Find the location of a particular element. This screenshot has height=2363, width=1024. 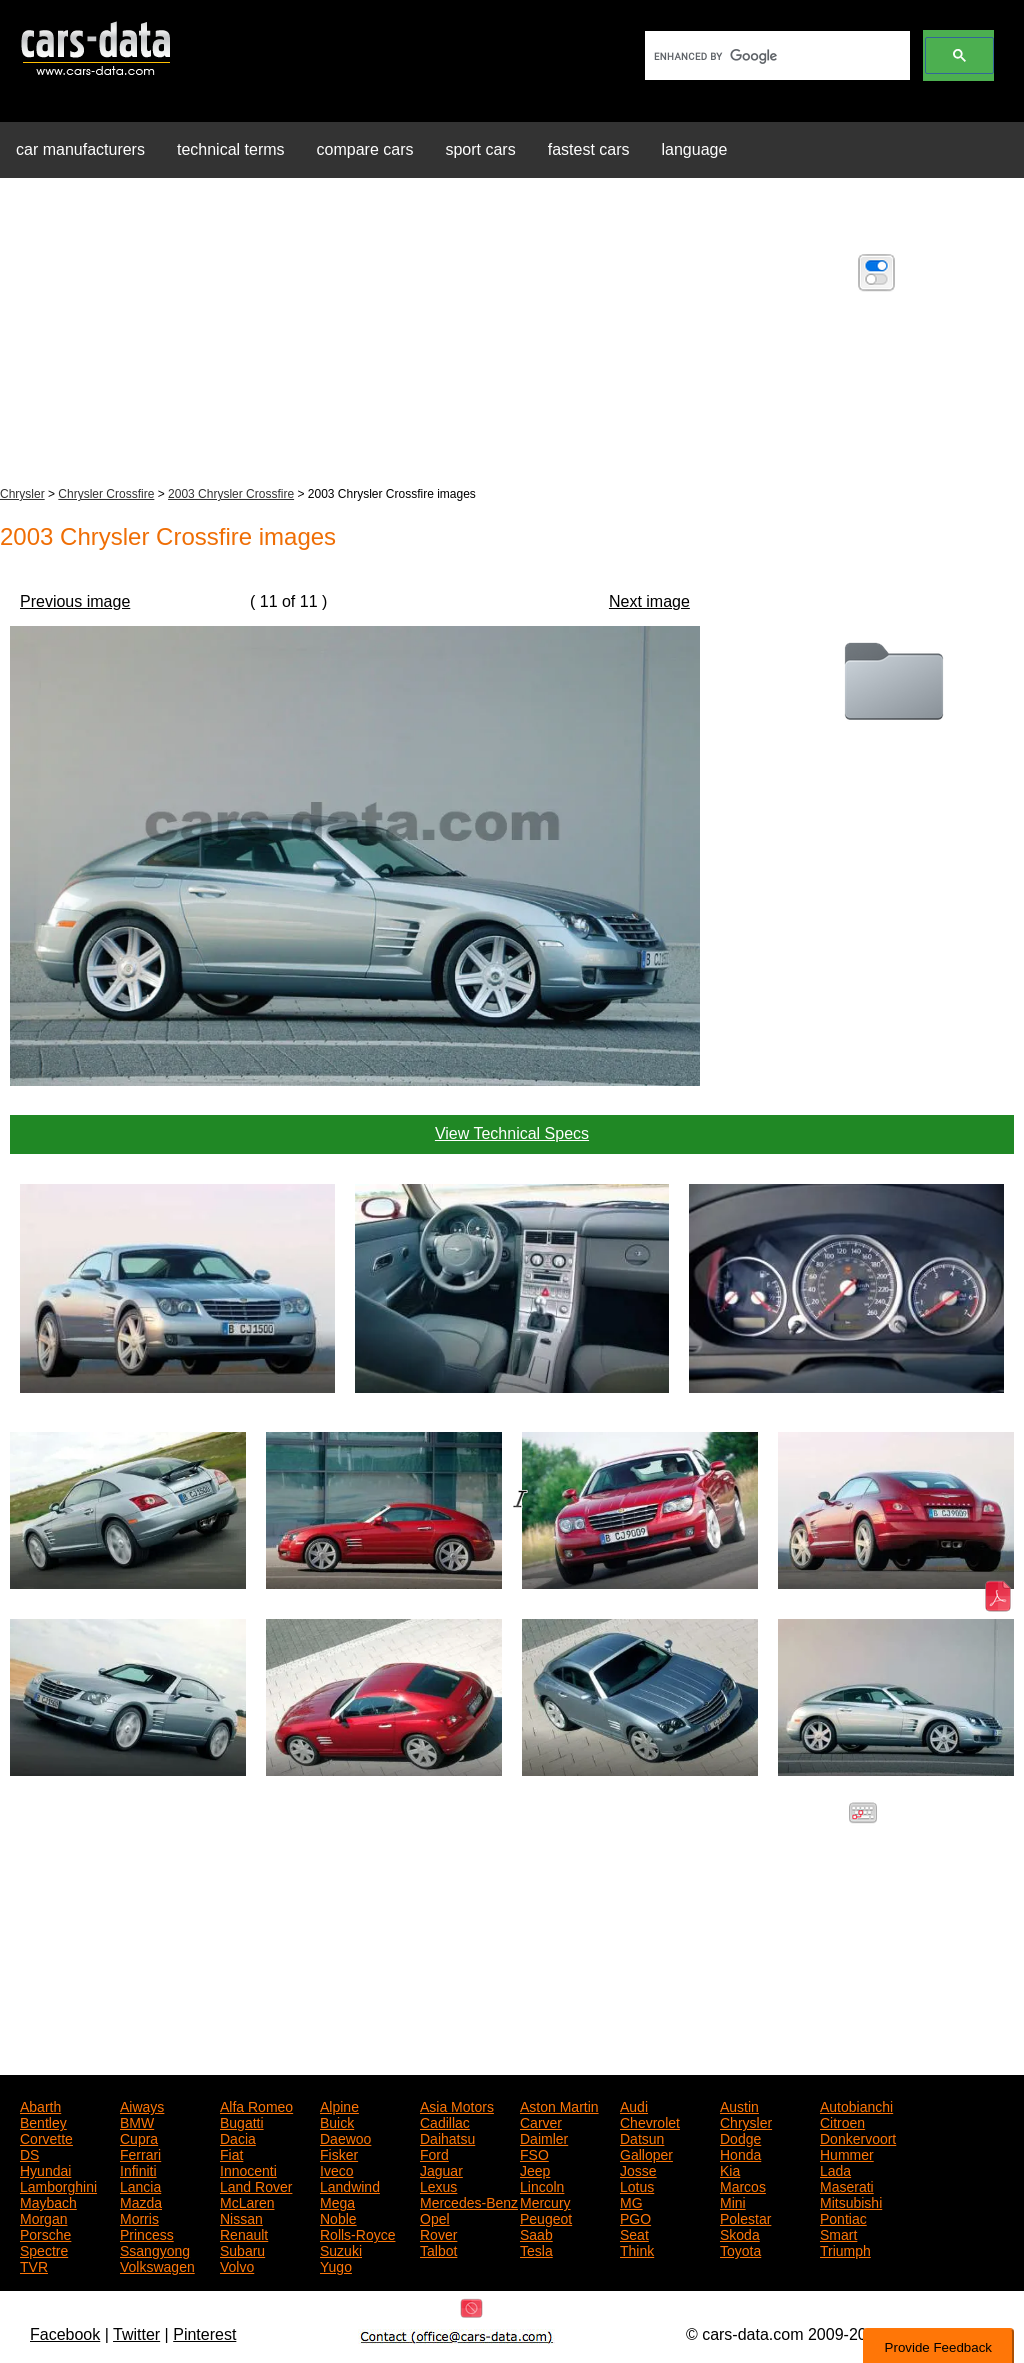

apply italic formatting to selected text is located at coordinates (520, 1499).